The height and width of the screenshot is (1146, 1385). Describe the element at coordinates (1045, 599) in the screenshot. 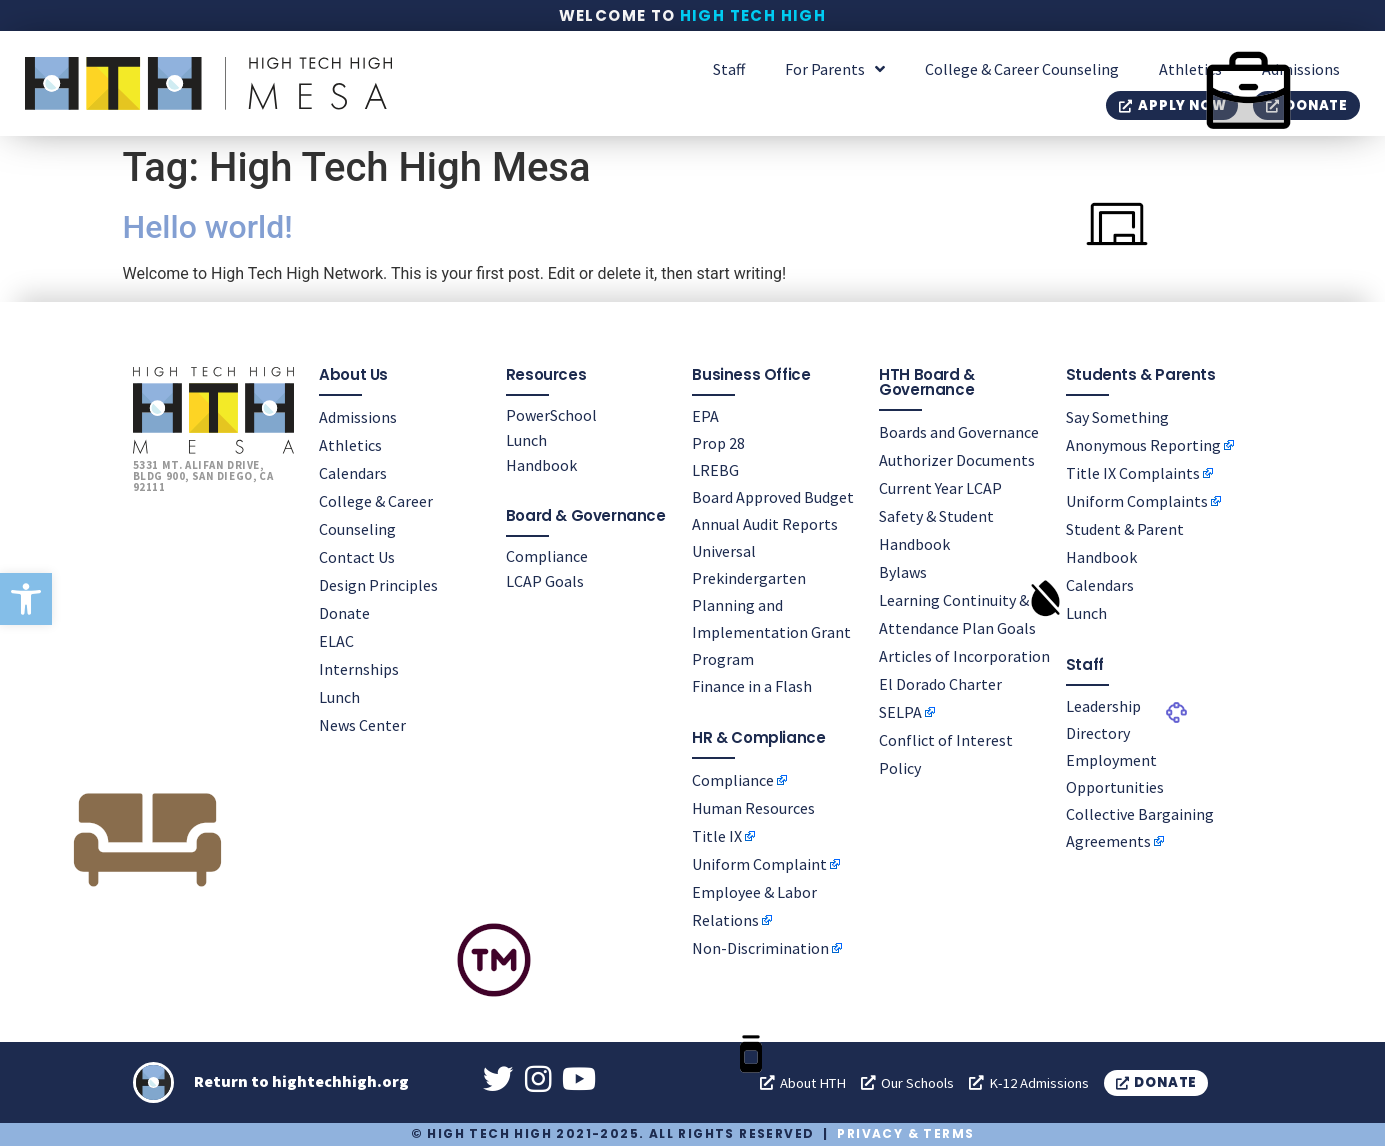

I see `disable water or liquid features` at that location.